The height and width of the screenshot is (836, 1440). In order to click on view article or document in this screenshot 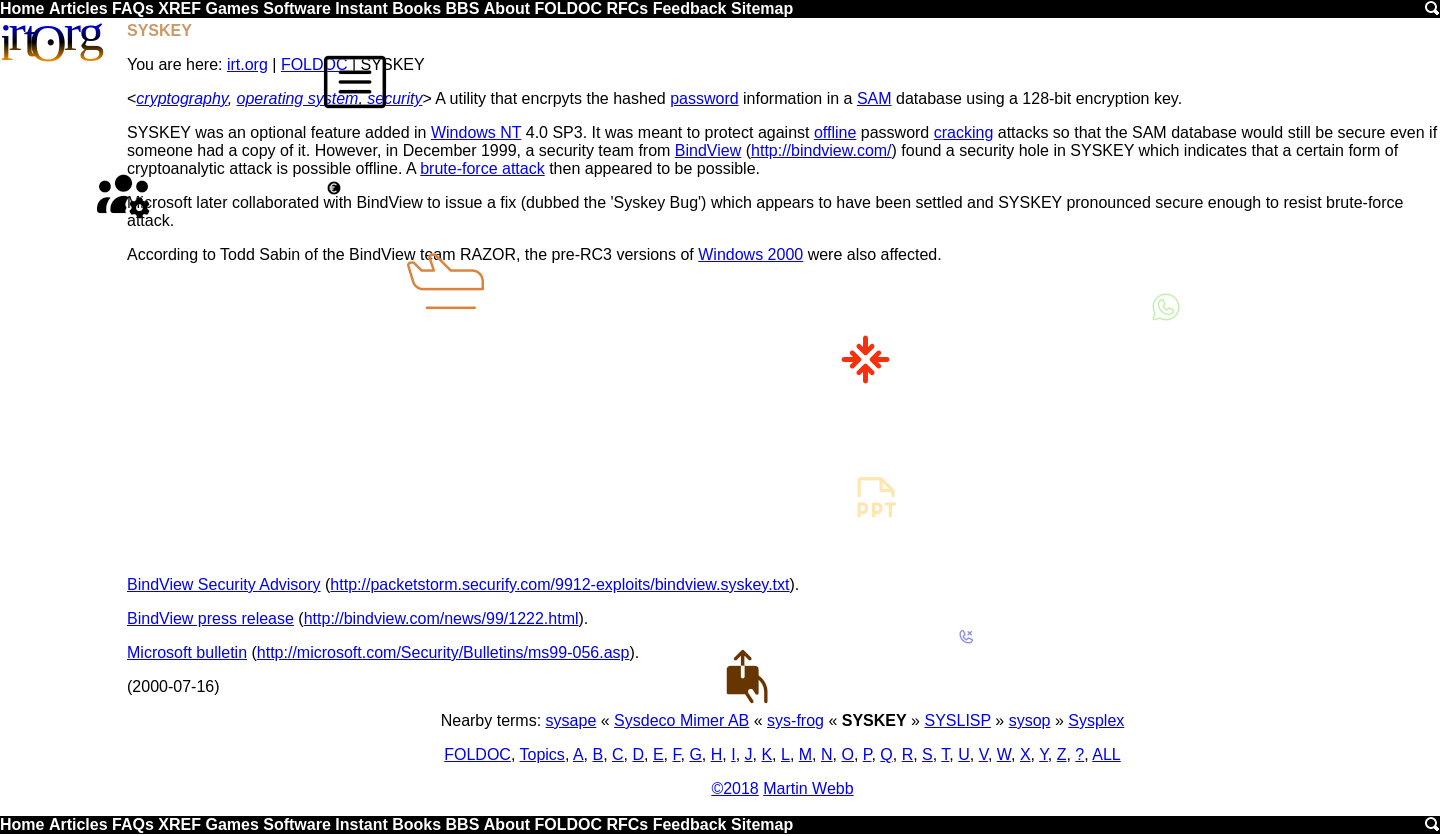, I will do `click(355, 82)`.